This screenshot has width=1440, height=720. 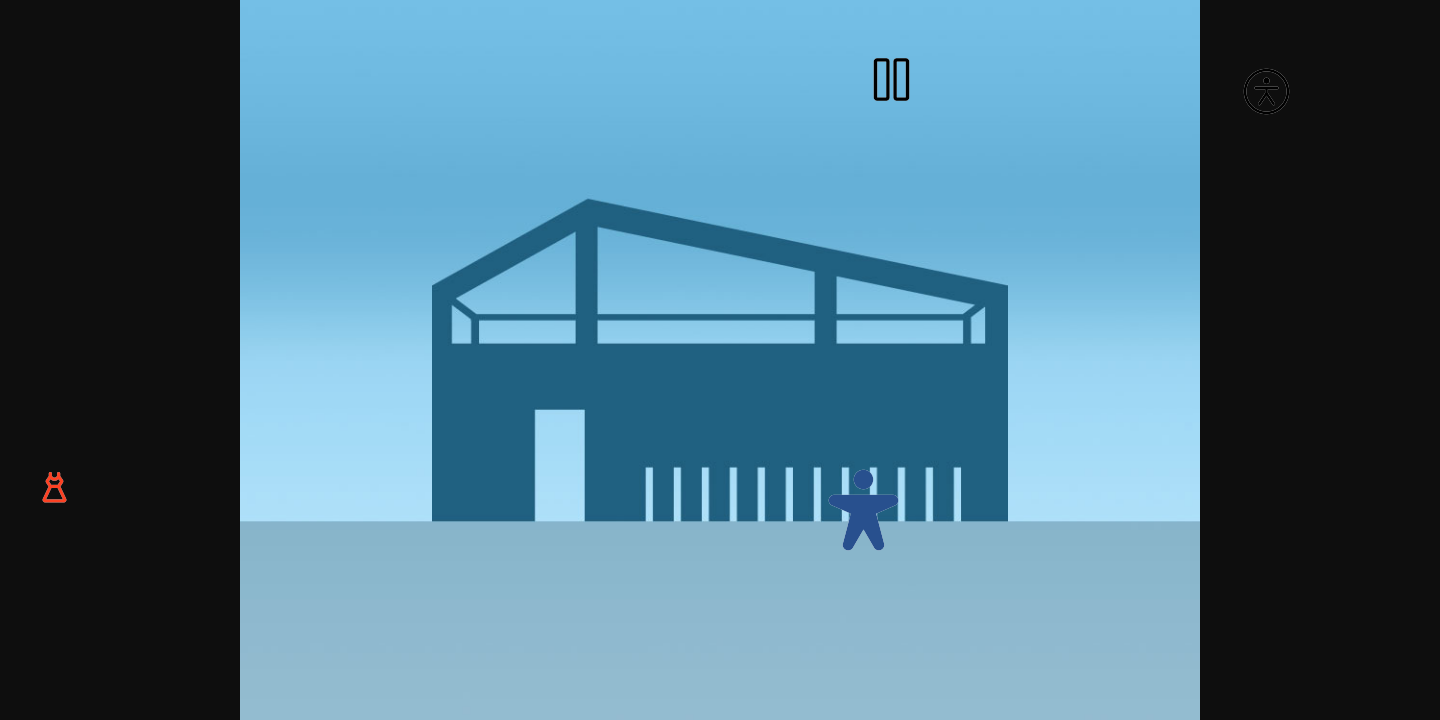 What do you see at coordinates (1266, 91) in the screenshot?
I see `view user profile` at bounding box center [1266, 91].